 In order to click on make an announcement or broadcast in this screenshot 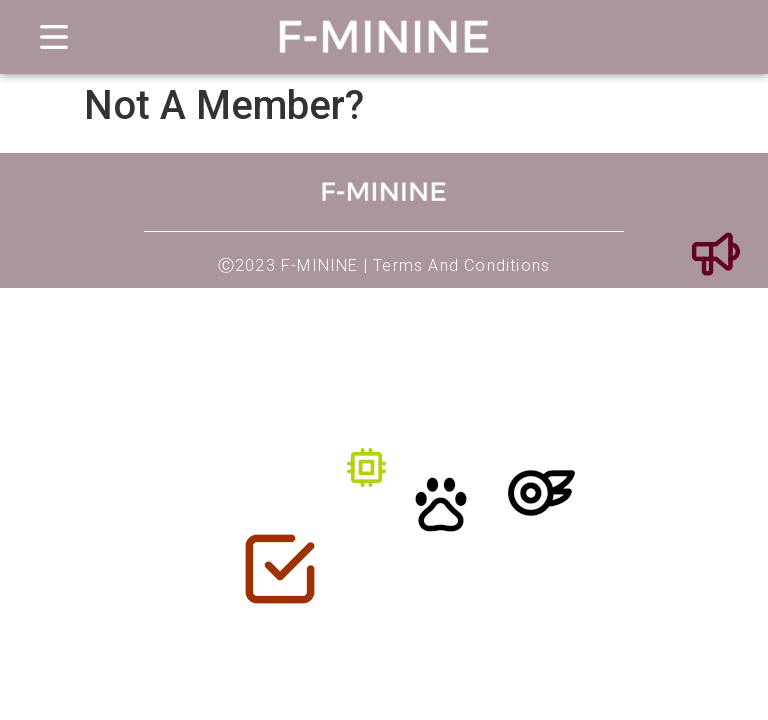, I will do `click(716, 254)`.